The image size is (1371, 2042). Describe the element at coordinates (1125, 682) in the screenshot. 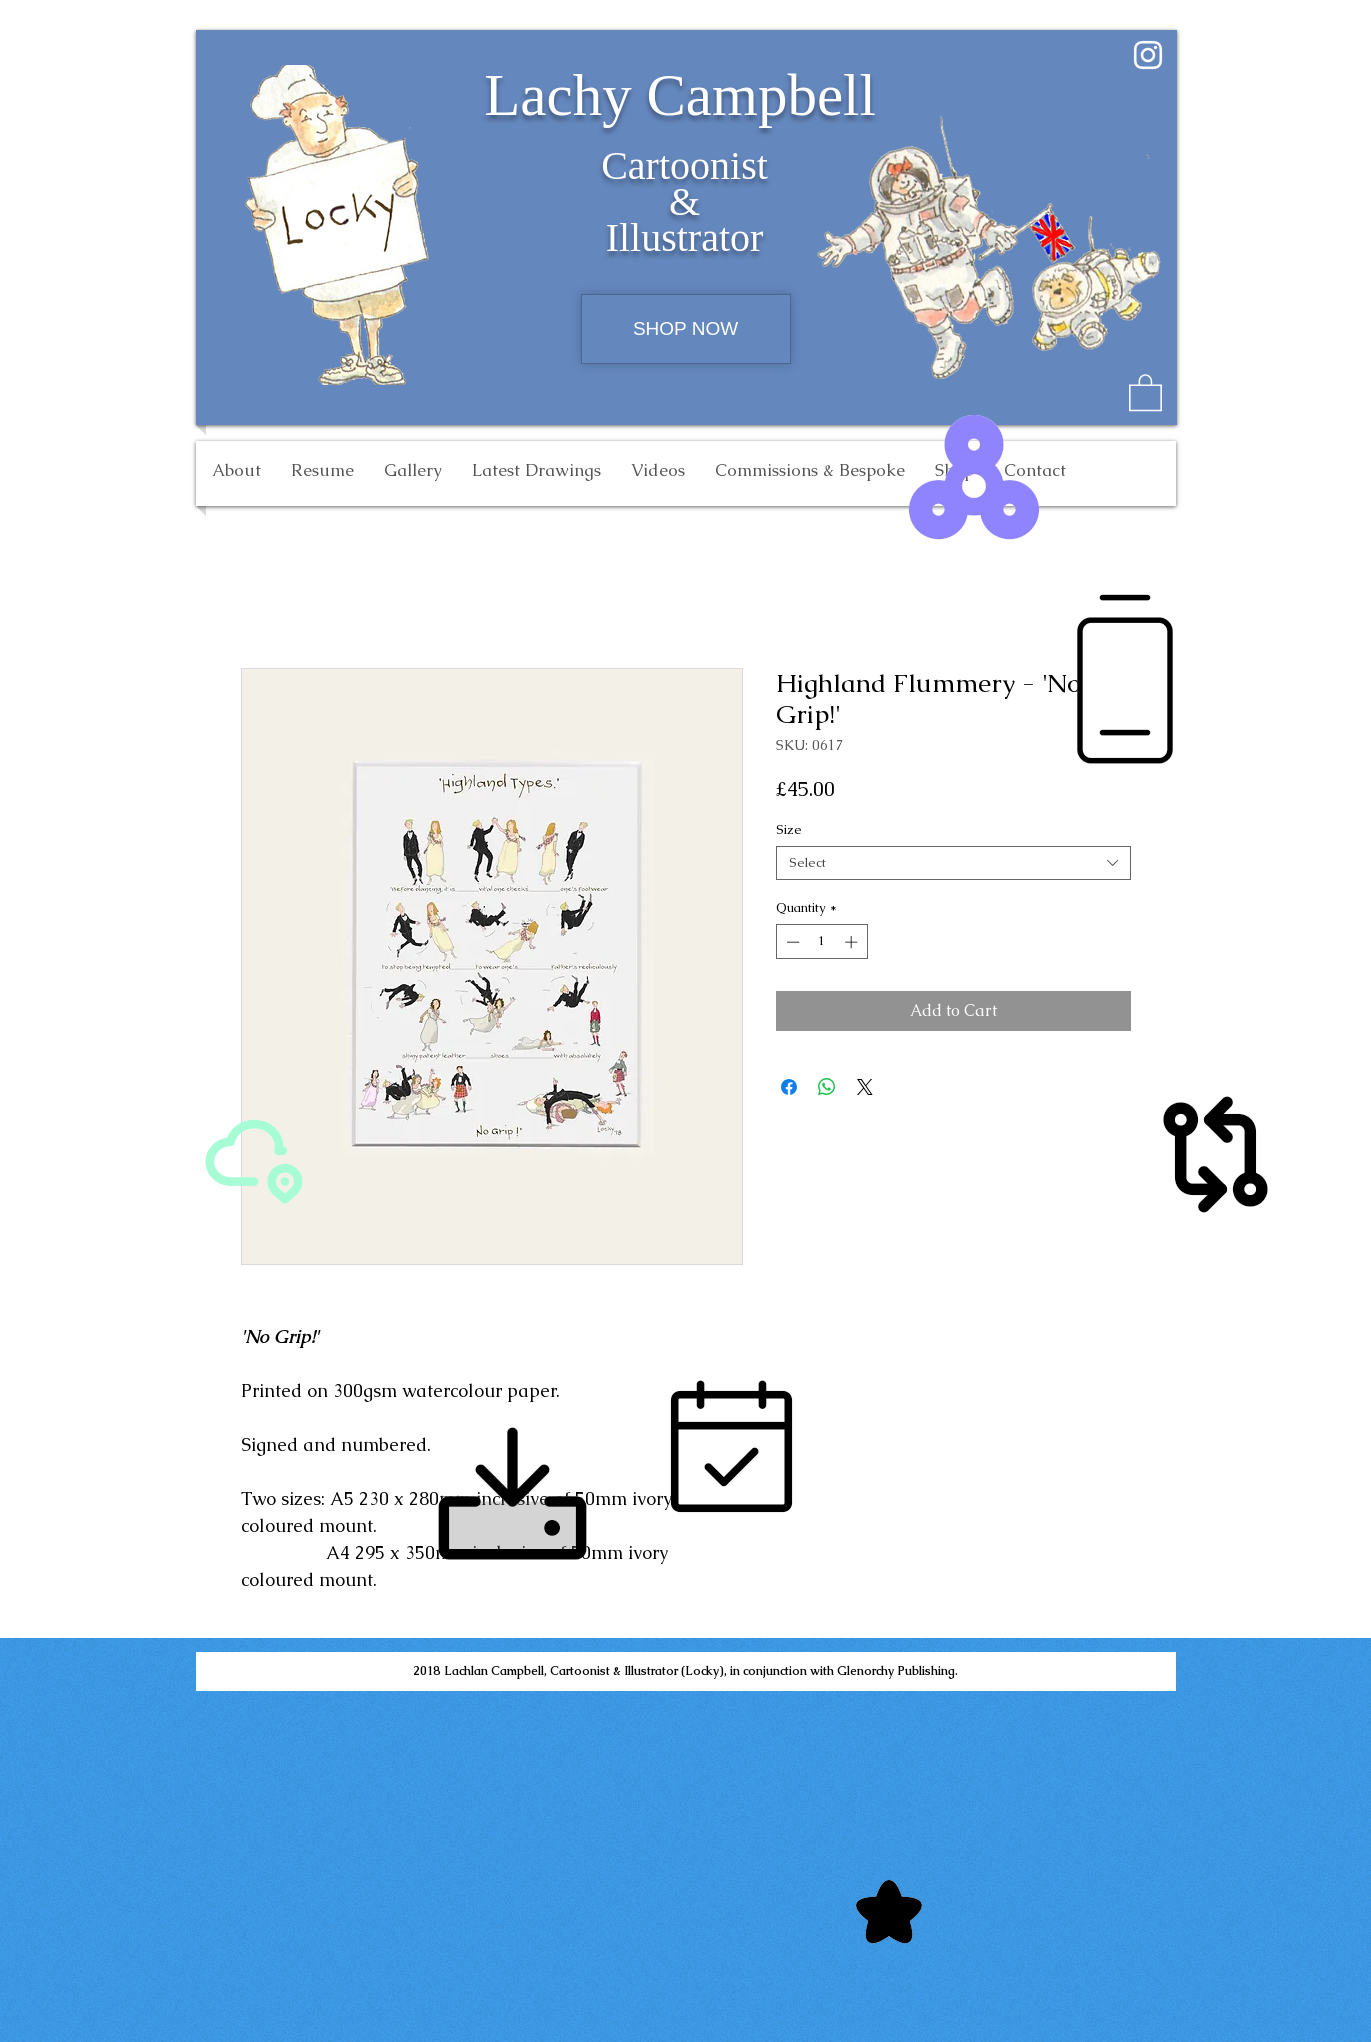

I see `indicates low battery status` at that location.